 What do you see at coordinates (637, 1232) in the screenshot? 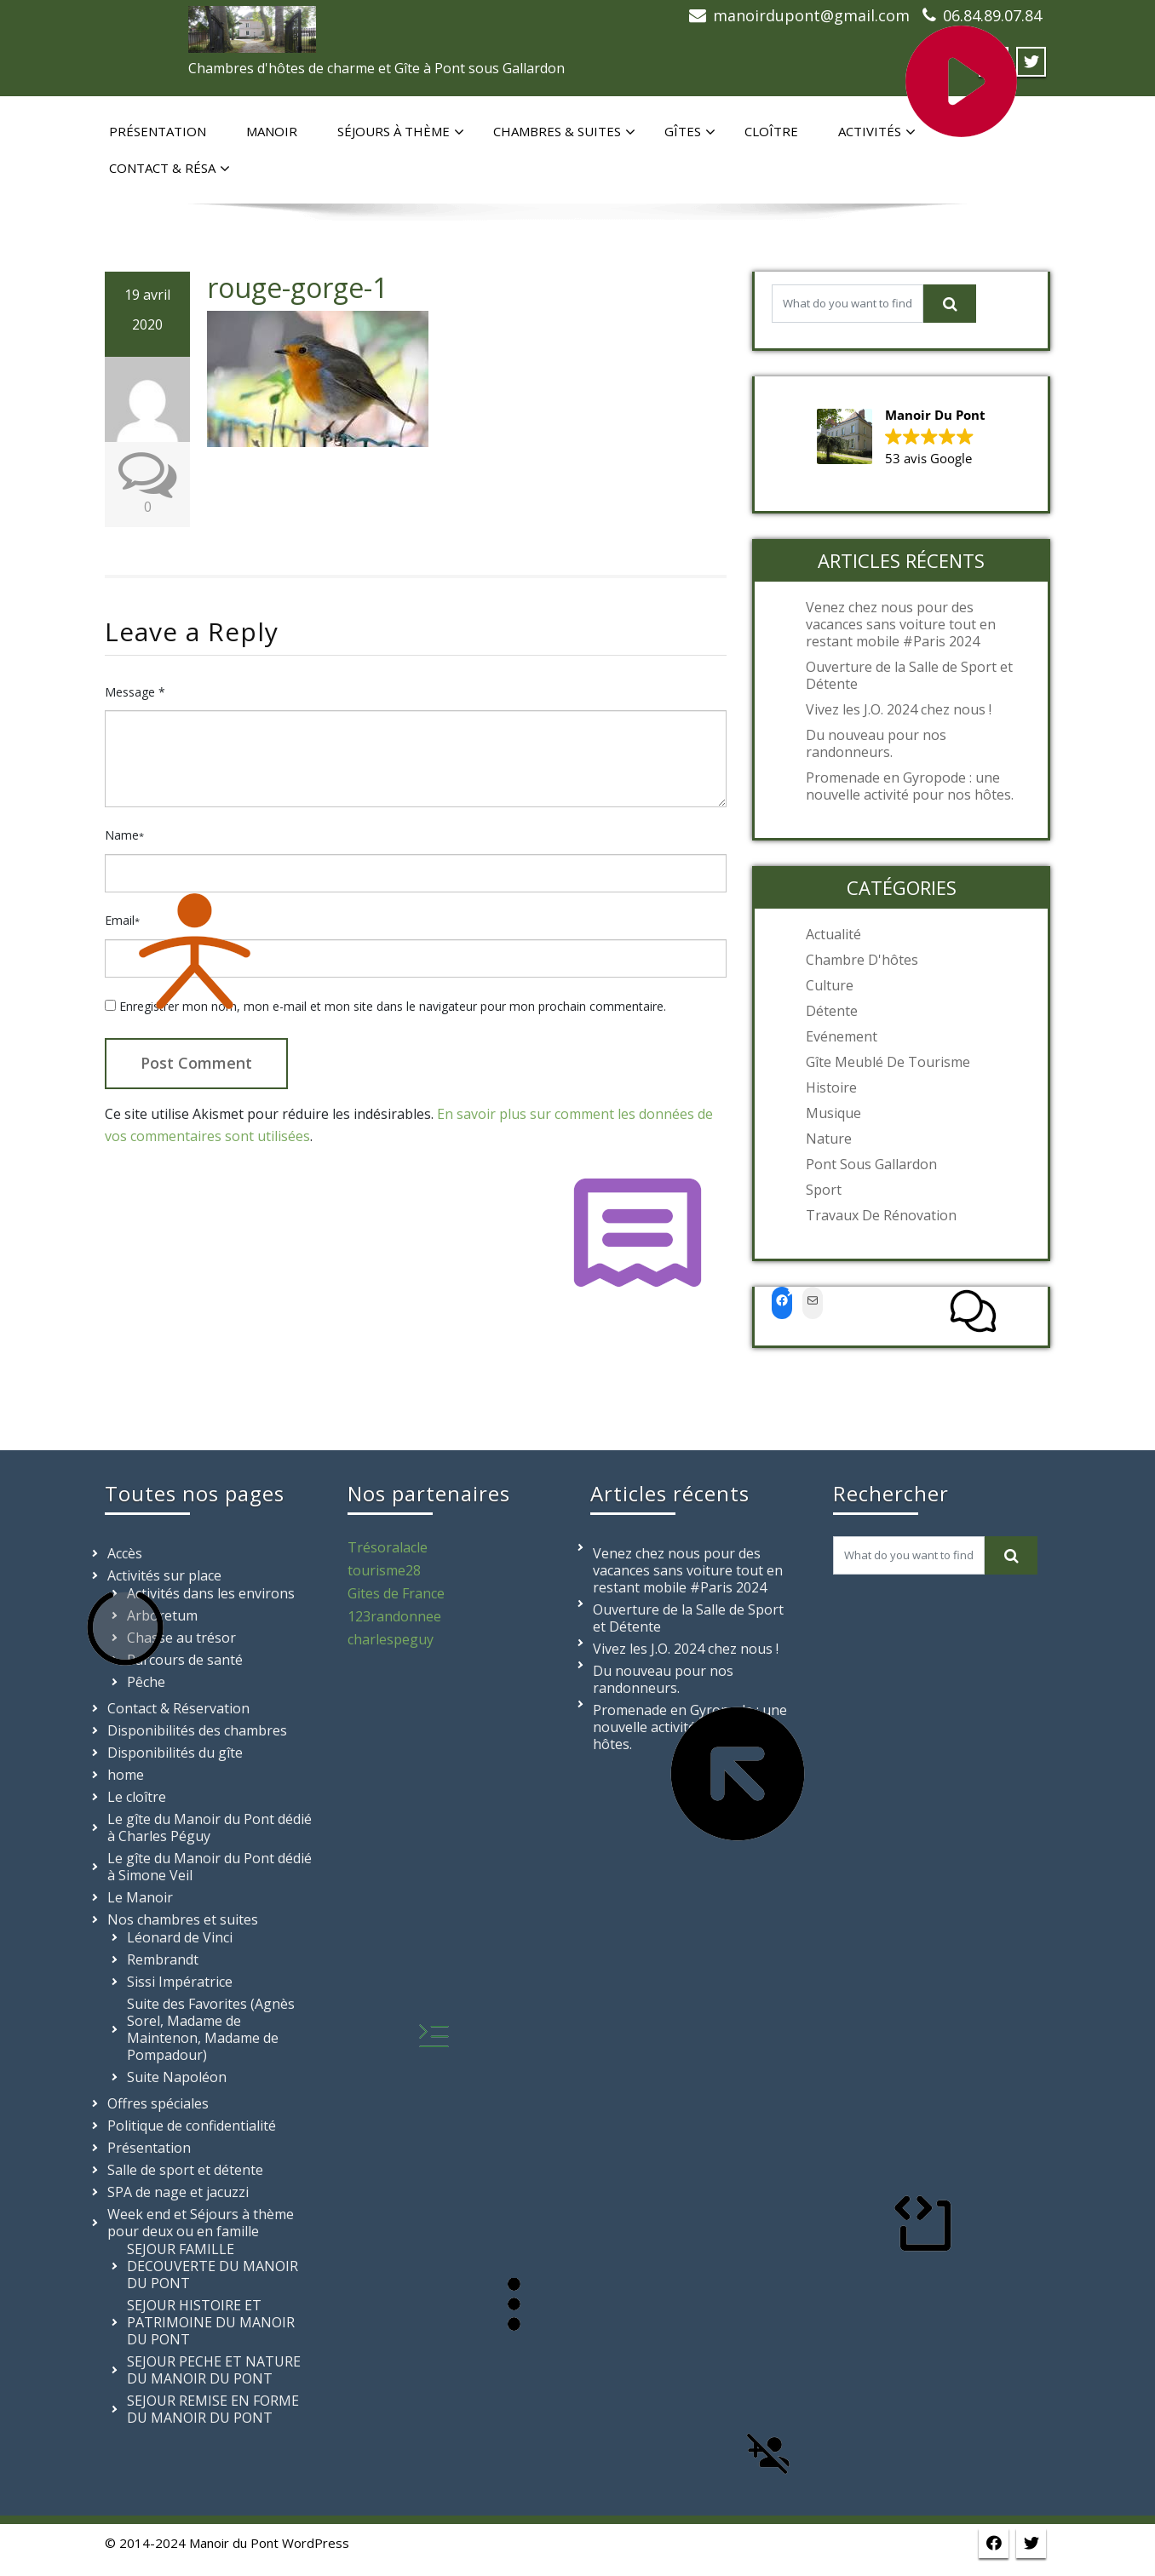
I see `view purchase receipt or transaction history` at bounding box center [637, 1232].